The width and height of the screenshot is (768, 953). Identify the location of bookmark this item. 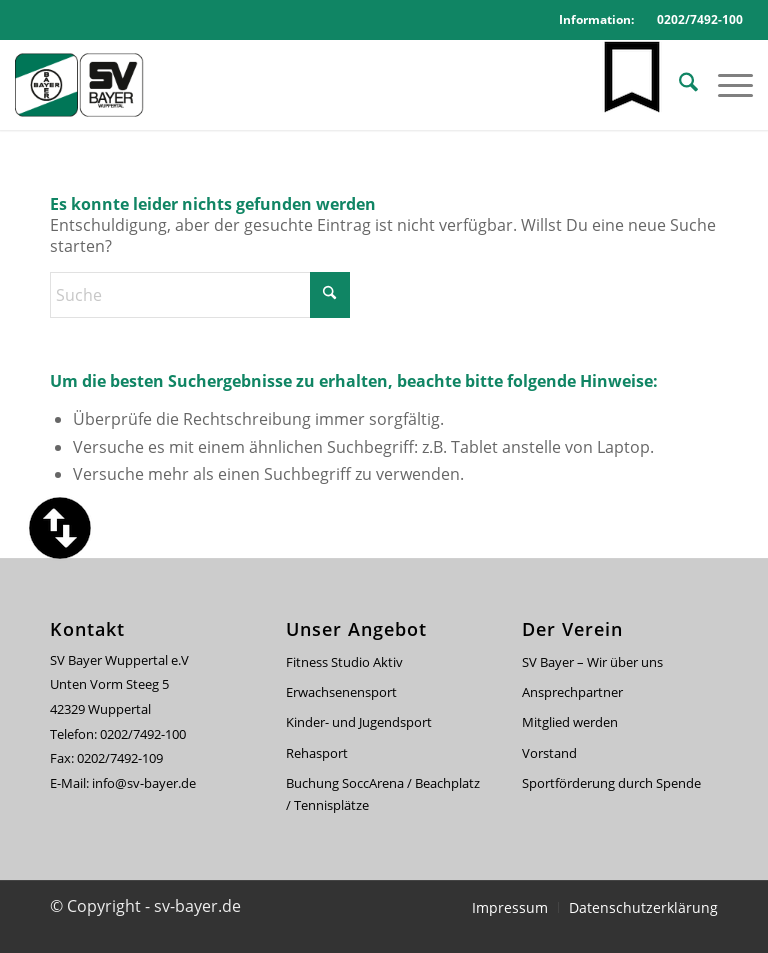
(632, 77).